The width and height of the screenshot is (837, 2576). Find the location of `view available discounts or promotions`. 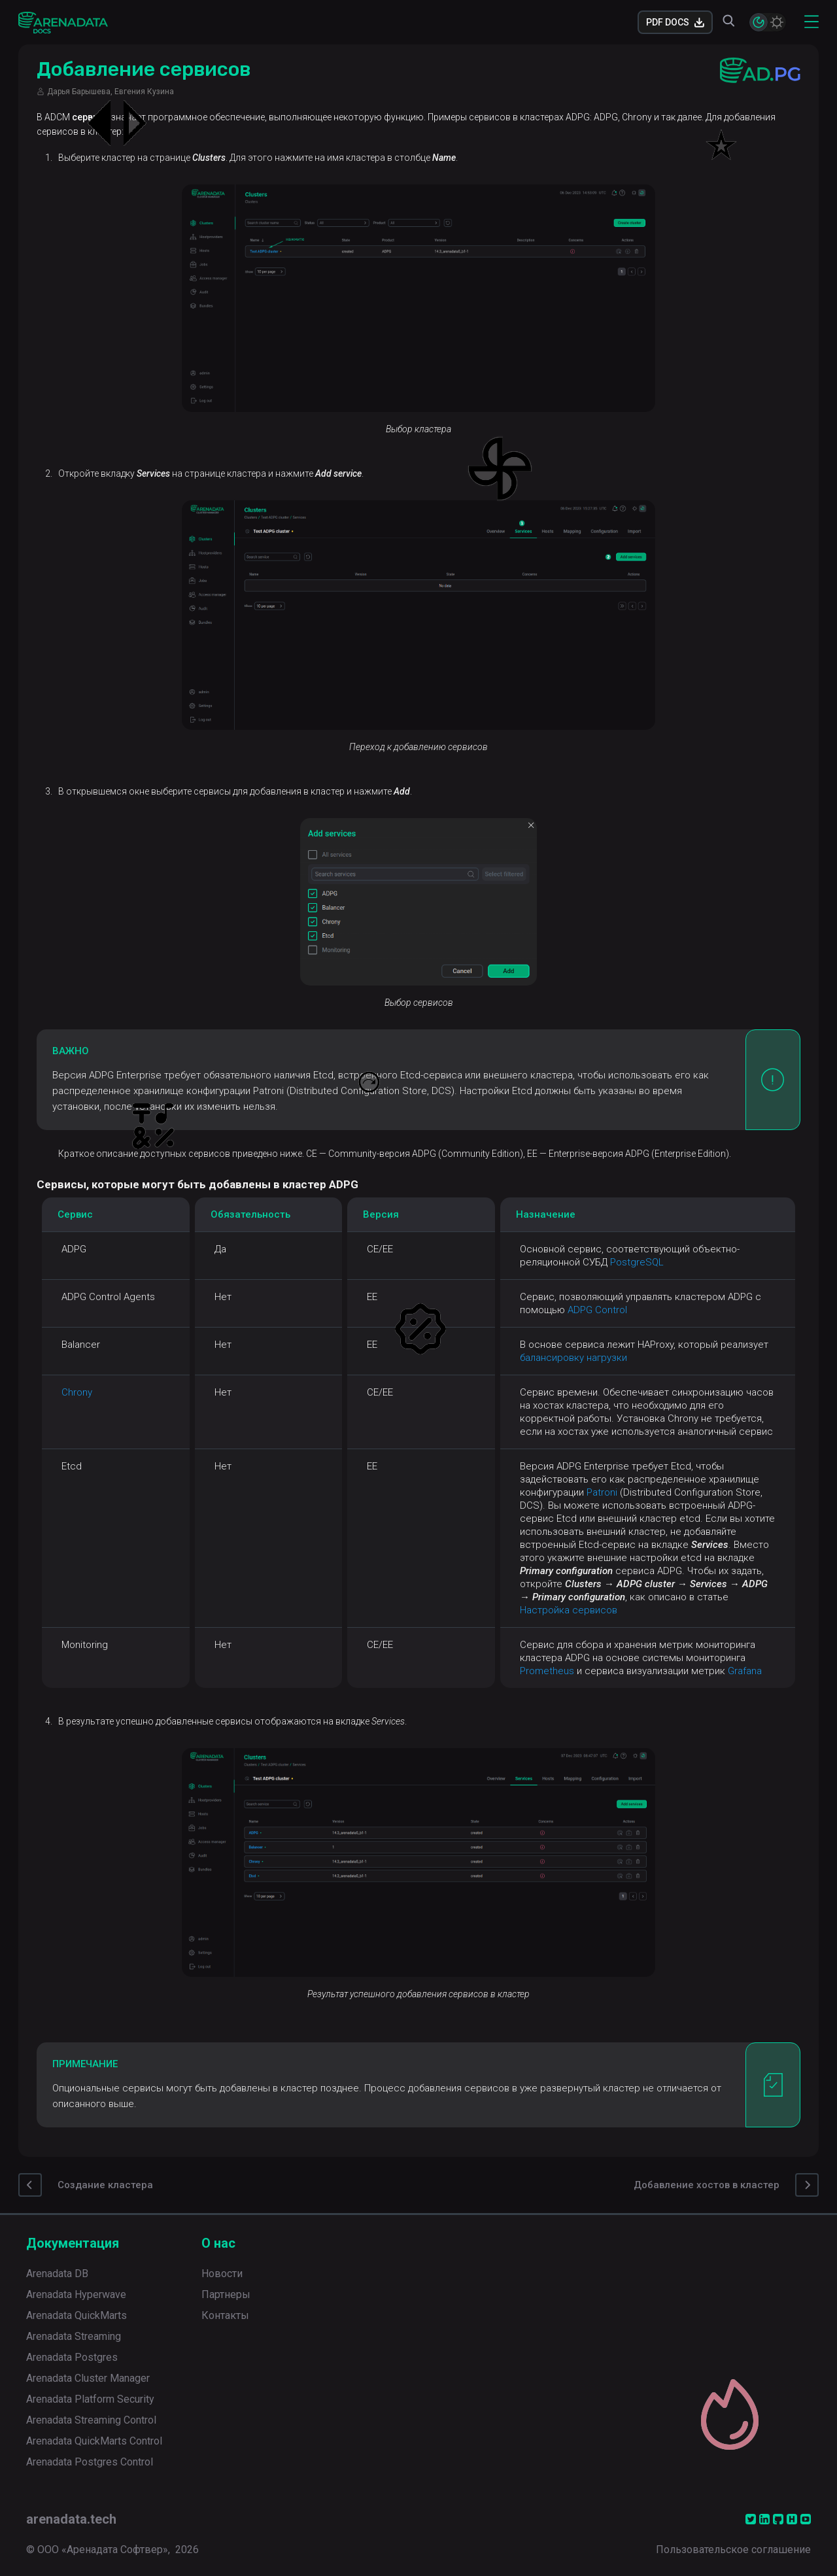

view available discounts or promotions is located at coordinates (420, 1329).